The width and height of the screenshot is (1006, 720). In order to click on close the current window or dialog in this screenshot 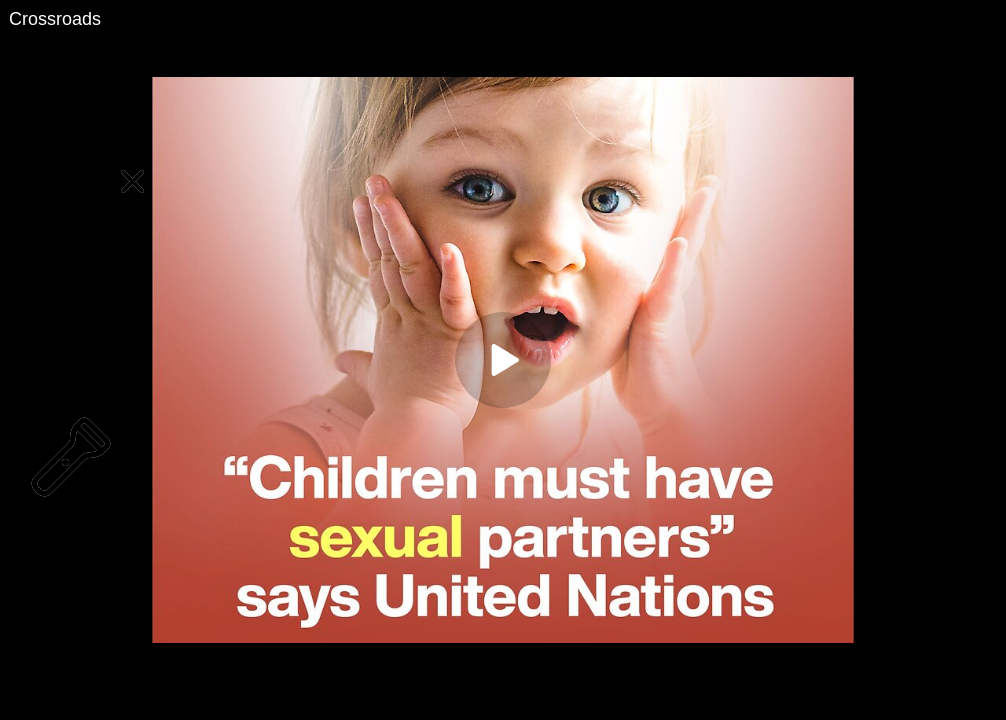, I will do `click(132, 181)`.